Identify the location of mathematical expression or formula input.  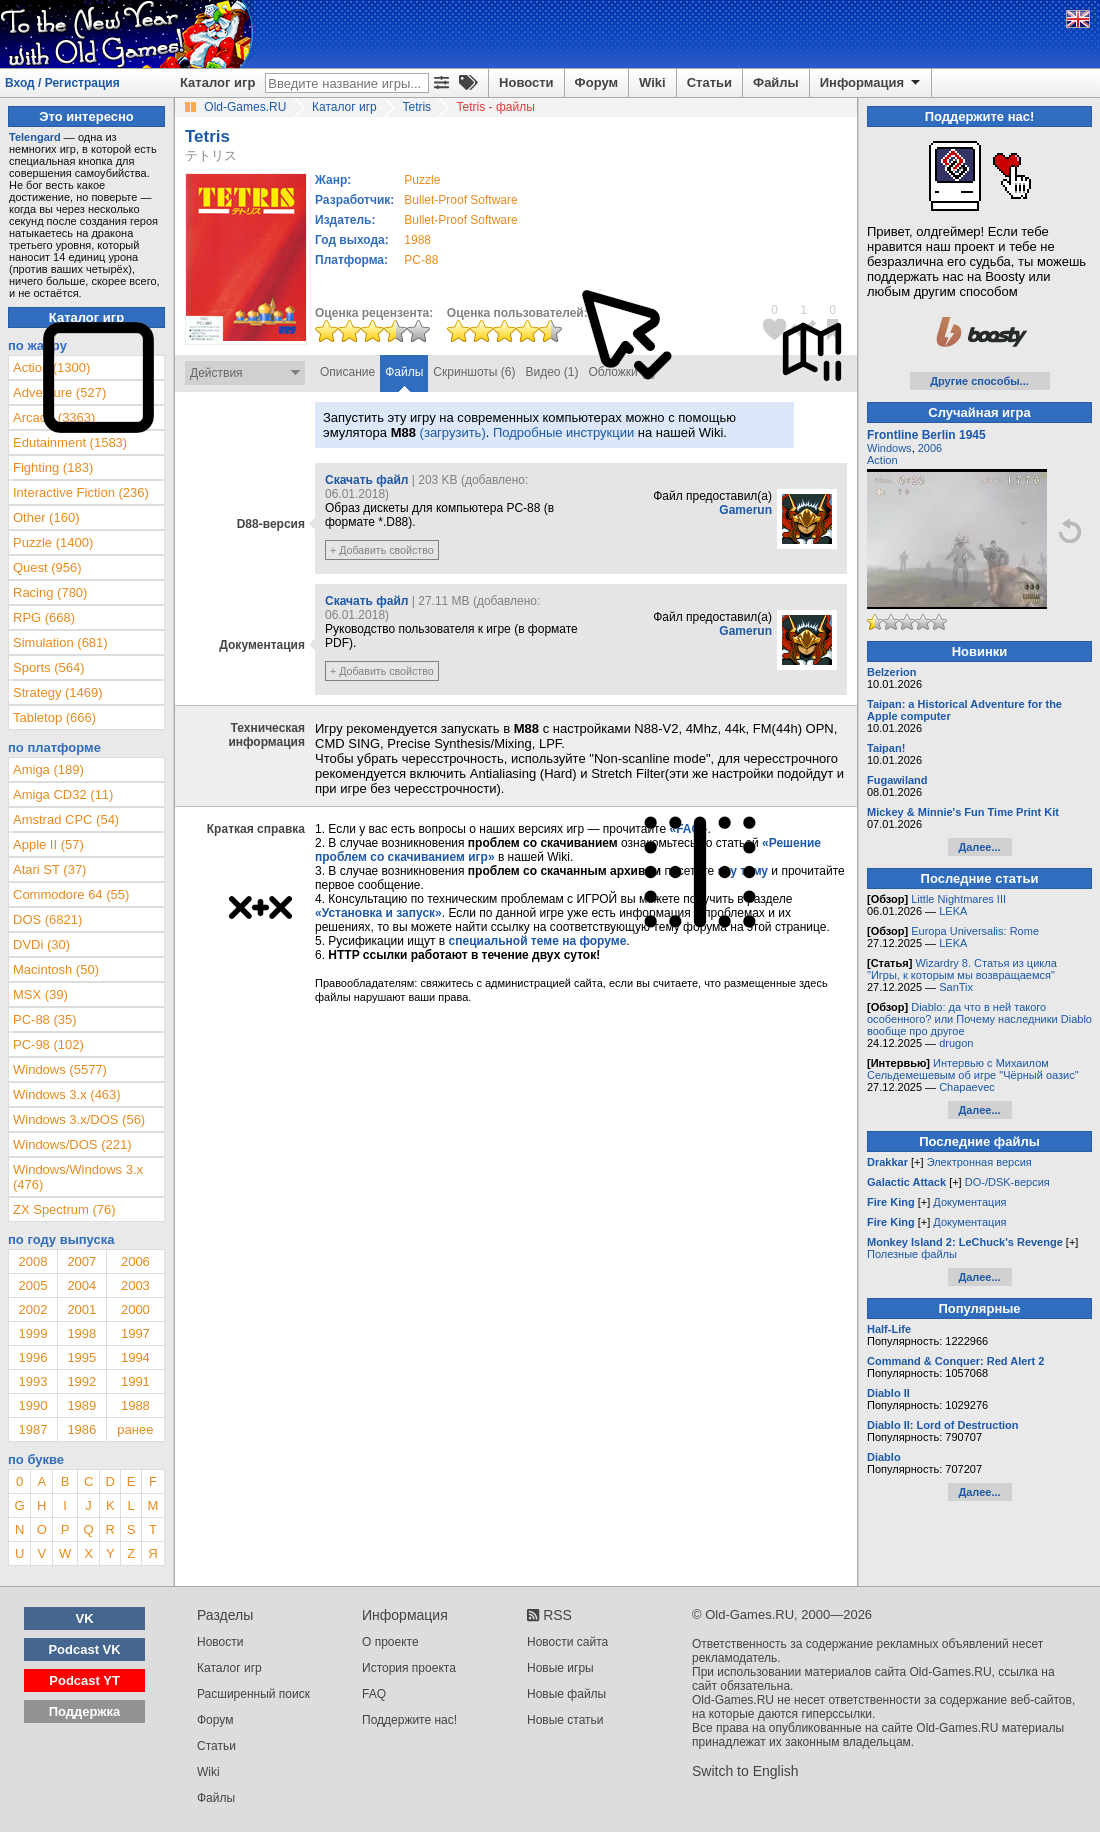
(260, 907).